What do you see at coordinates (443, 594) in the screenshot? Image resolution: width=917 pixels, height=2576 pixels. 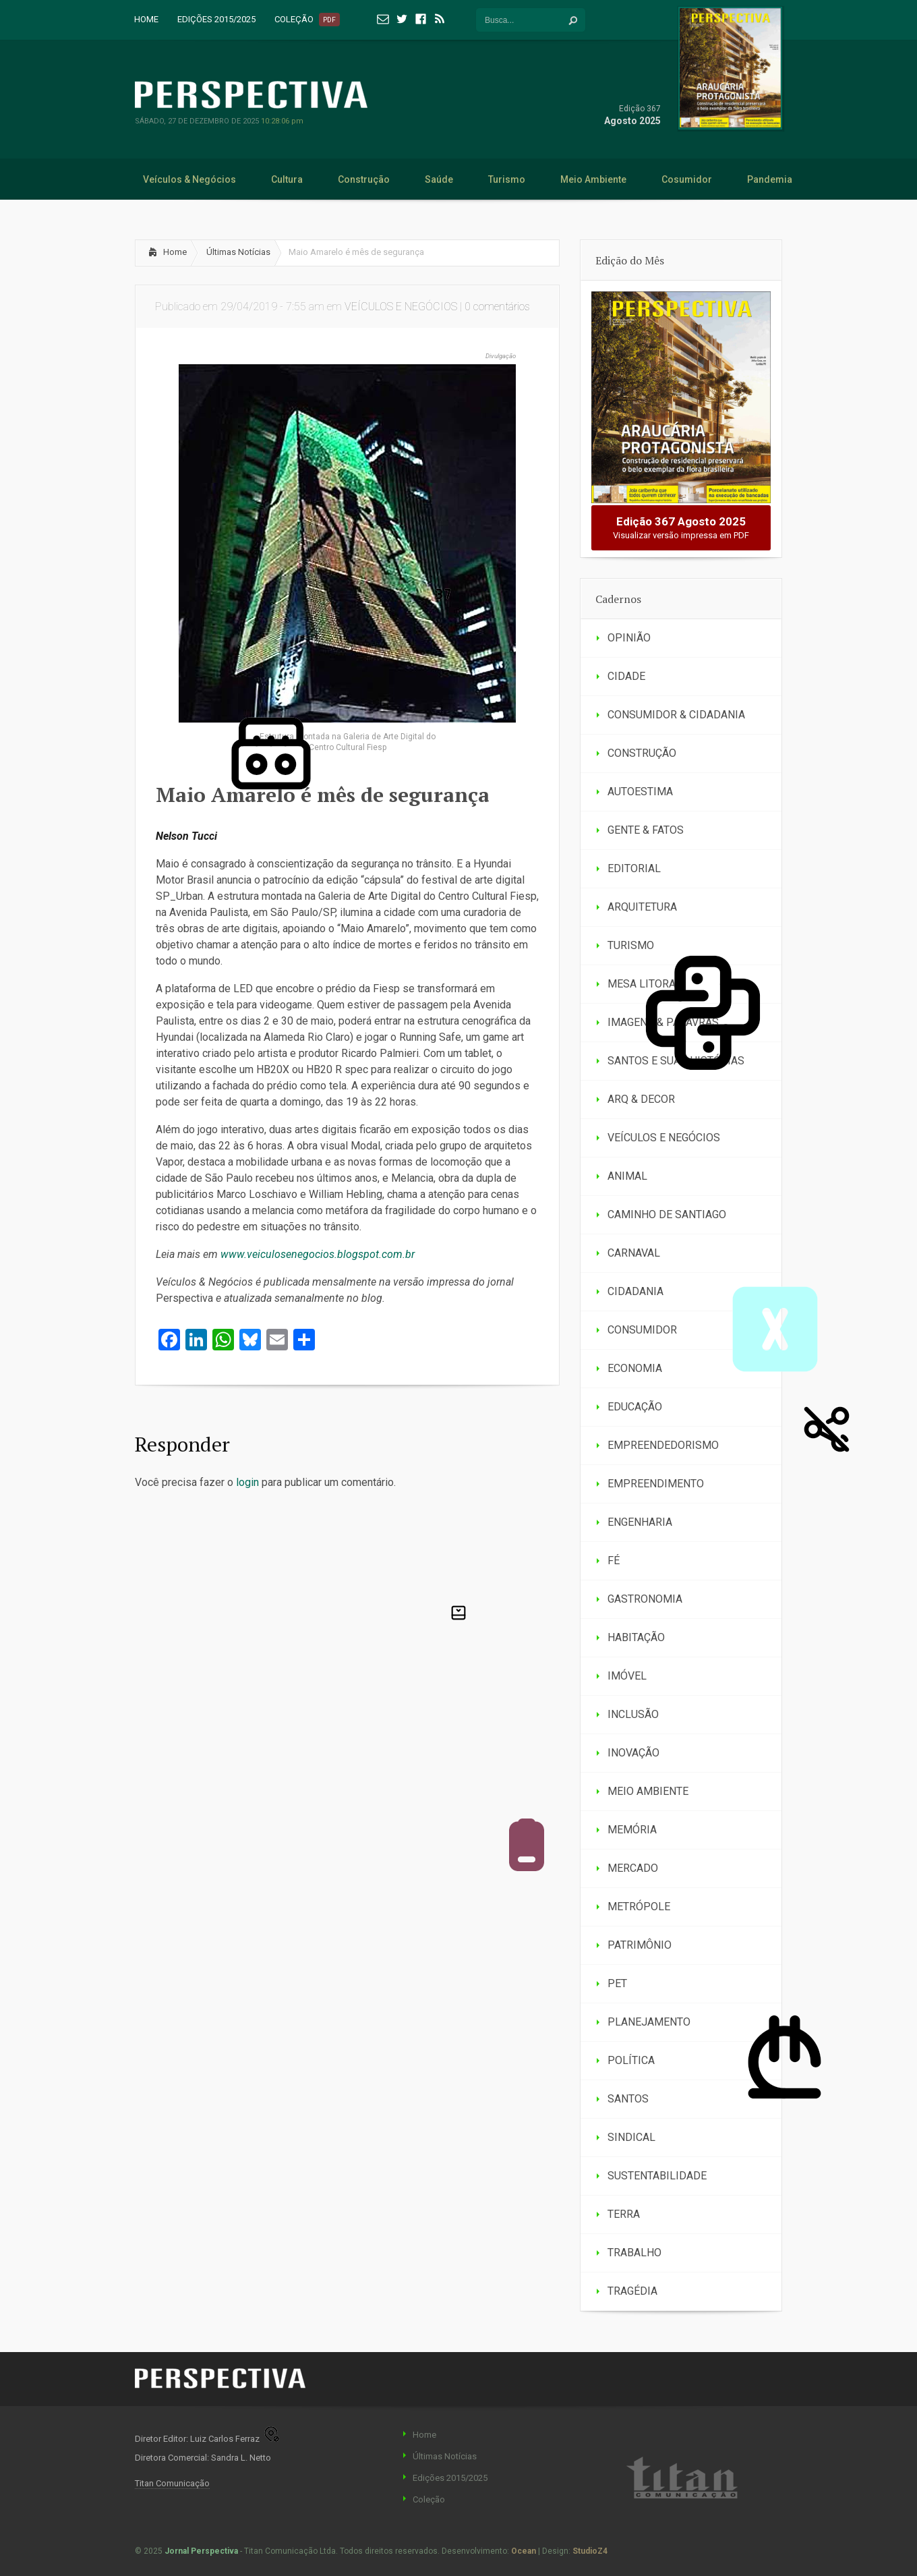 I see `displays the number 37 as a numeric indicator or badge` at bounding box center [443, 594].